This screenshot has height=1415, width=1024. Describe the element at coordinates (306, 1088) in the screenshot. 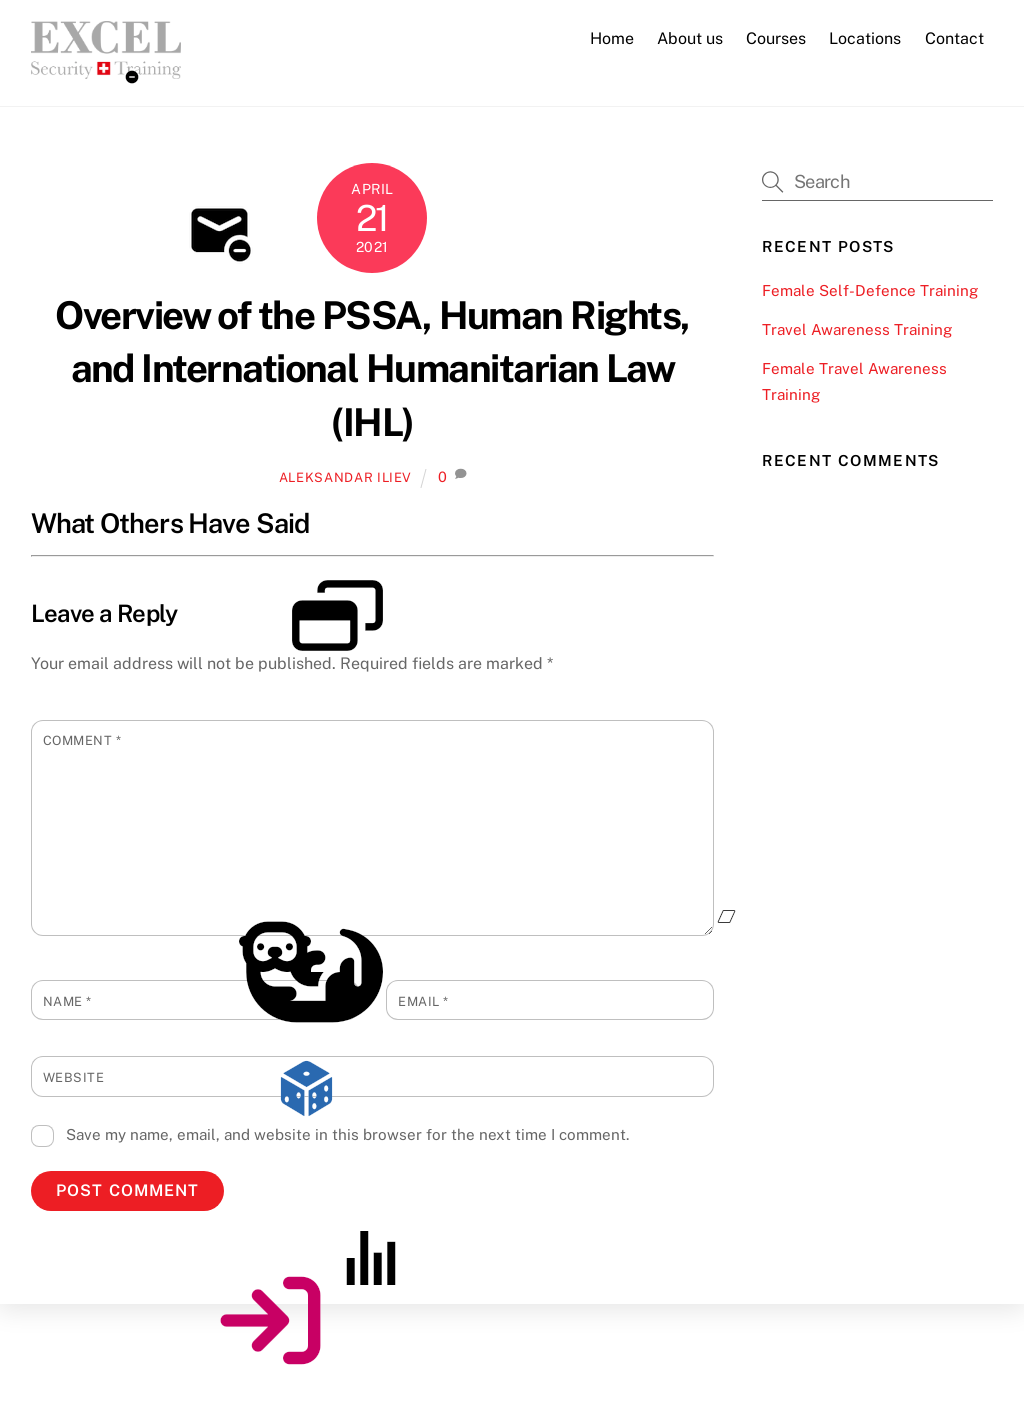

I see `randomize or shuffle content` at that location.